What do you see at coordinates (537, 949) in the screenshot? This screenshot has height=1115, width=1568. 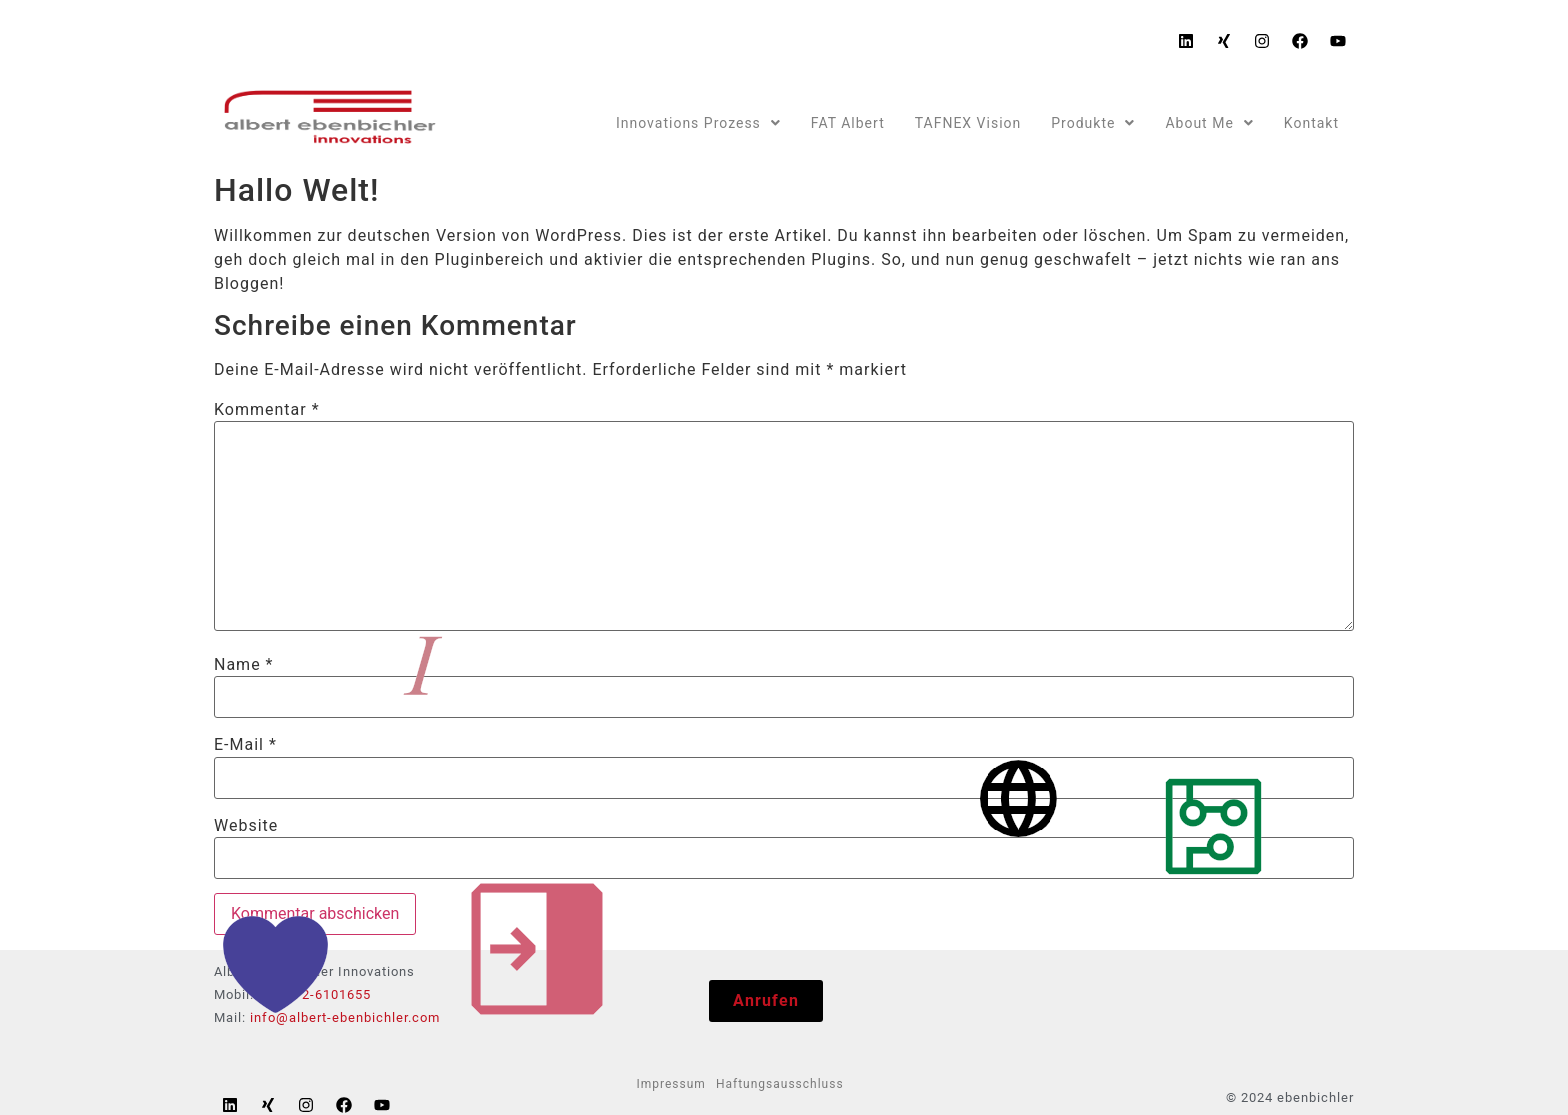 I see `dock panel to the right side of the editor` at bounding box center [537, 949].